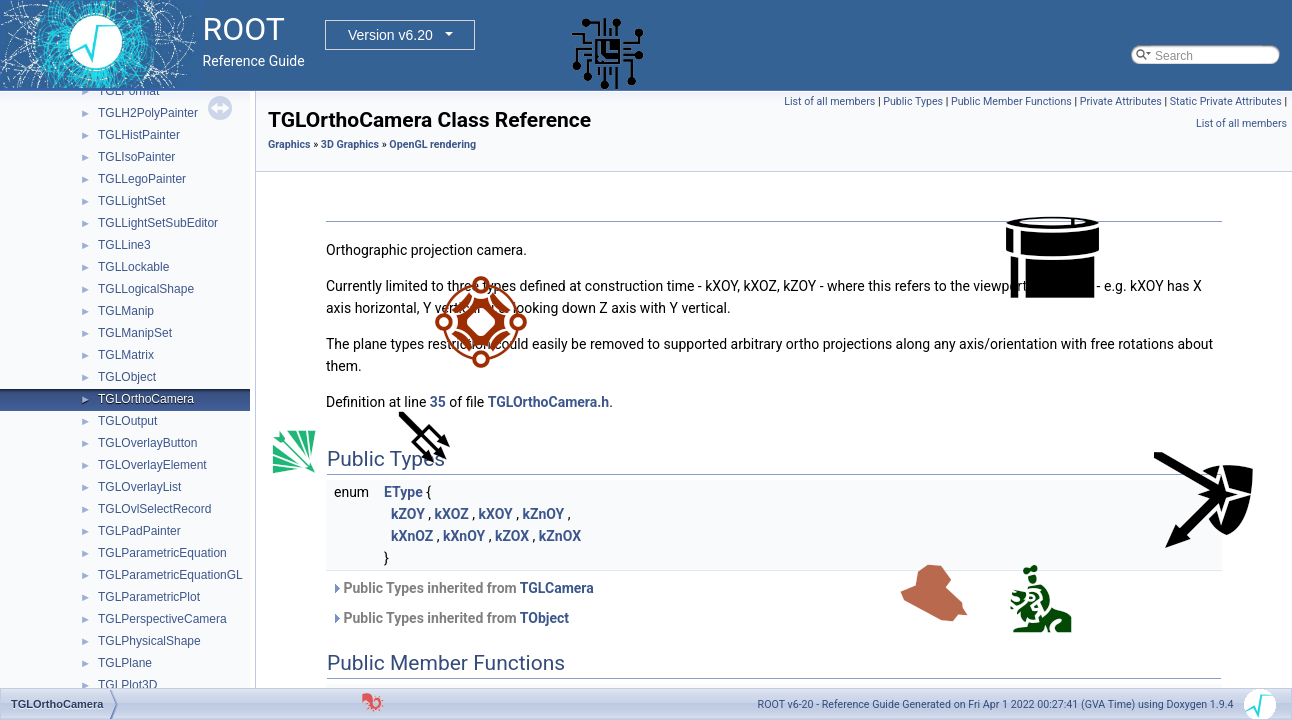 This screenshot has height=720, width=1292. What do you see at coordinates (373, 703) in the screenshot?
I see `select tentacle monster or creature type` at bounding box center [373, 703].